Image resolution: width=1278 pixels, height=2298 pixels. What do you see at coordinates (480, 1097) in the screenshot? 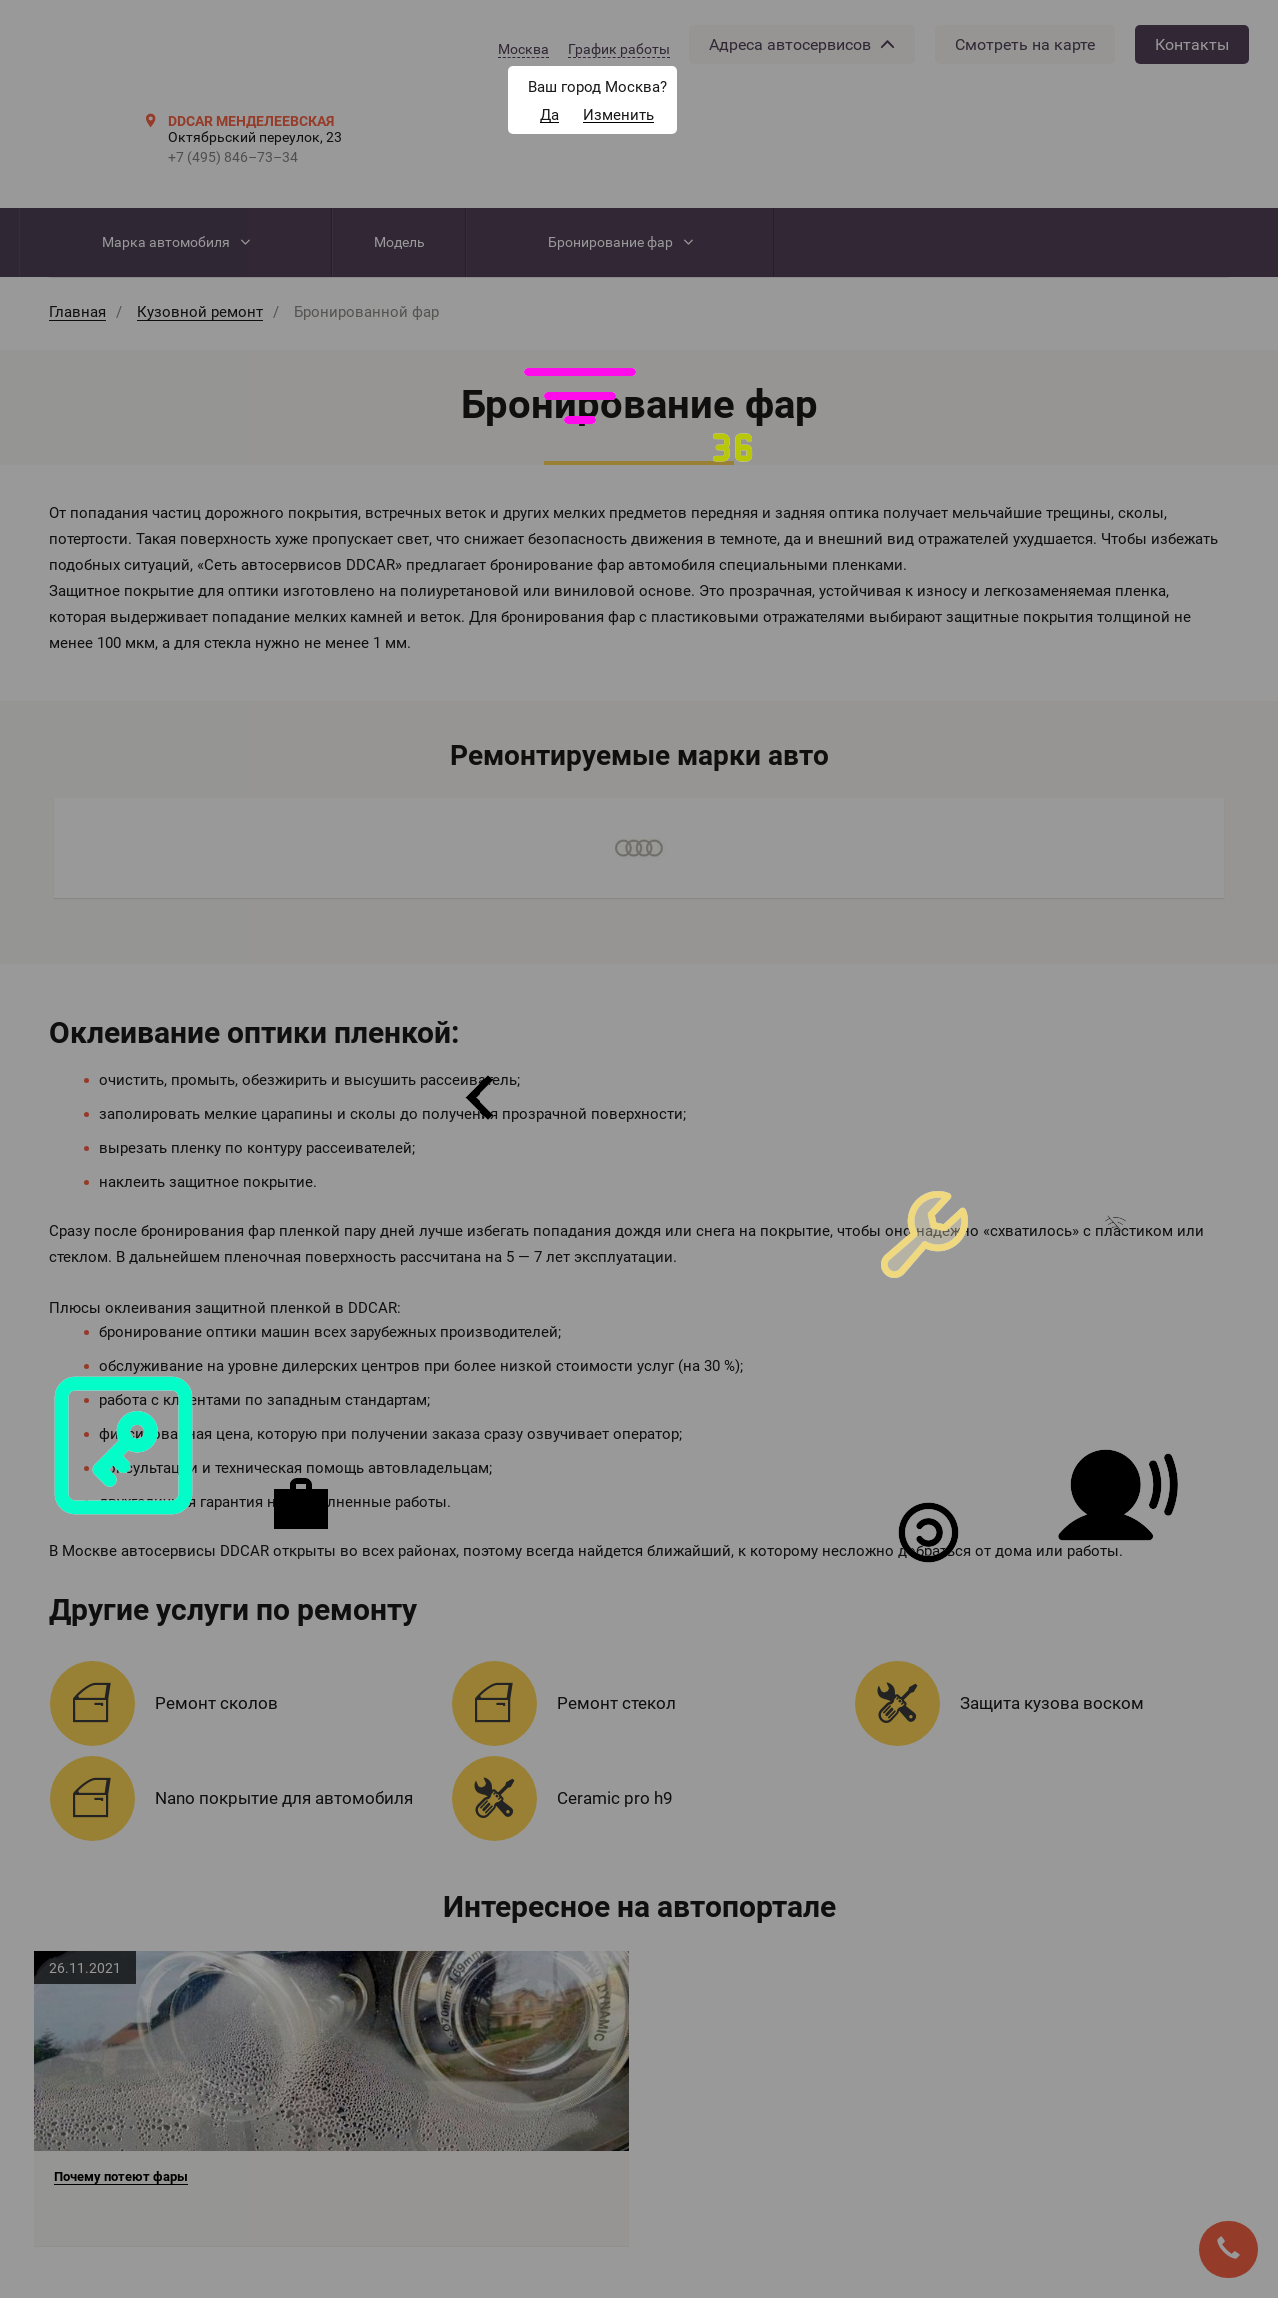
I see `go back to the previous screen` at bounding box center [480, 1097].